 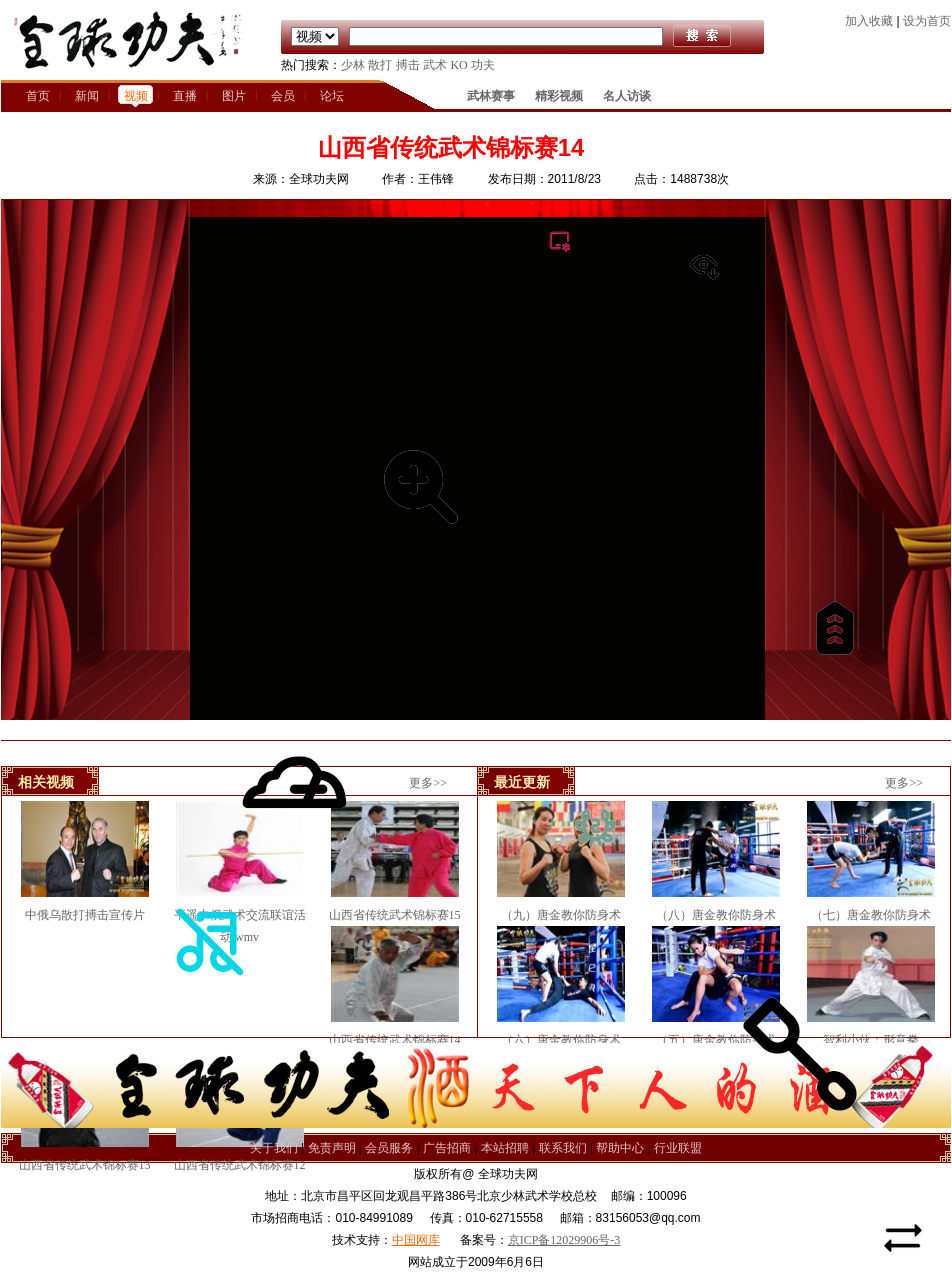 What do you see at coordinates (835, 628) in the screenshot?
I see `view user rank or level status` at bounding box center [835, 628].